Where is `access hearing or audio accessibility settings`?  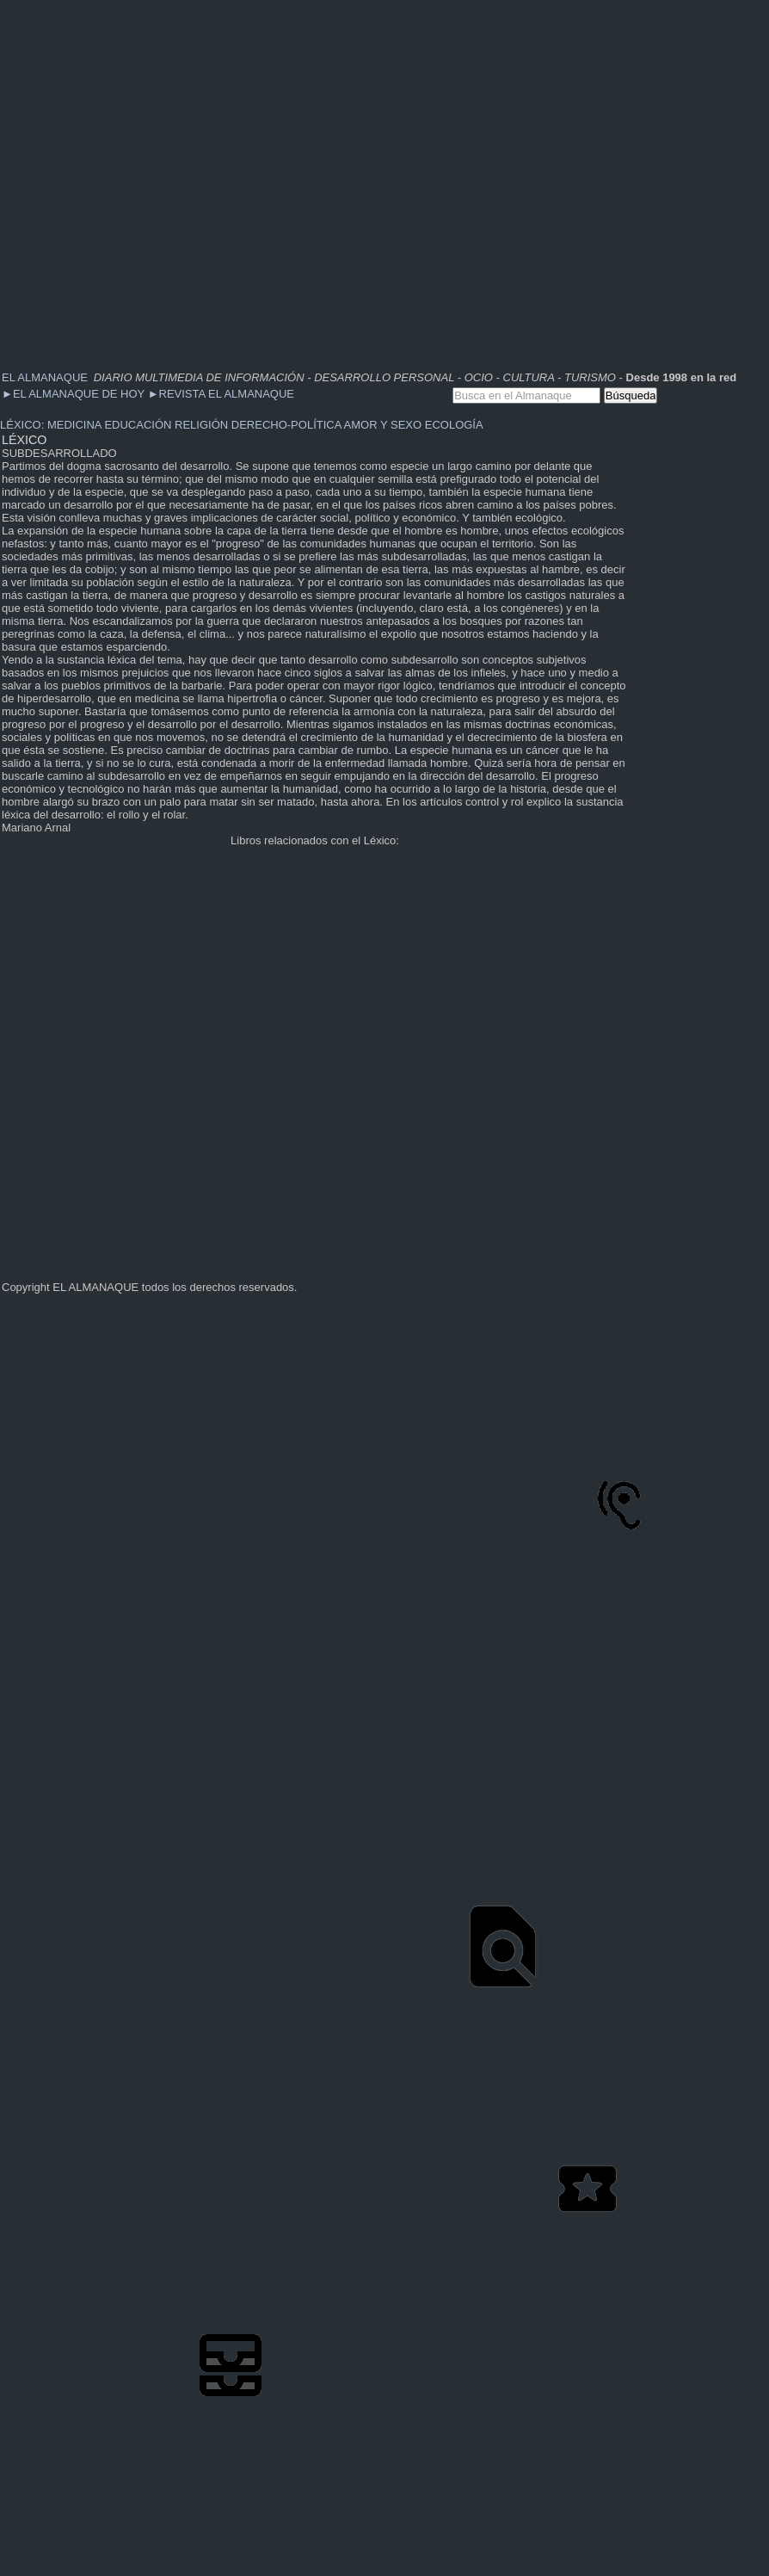
access hearing or audio accessibility settings is located at coordinates (619, 1505).